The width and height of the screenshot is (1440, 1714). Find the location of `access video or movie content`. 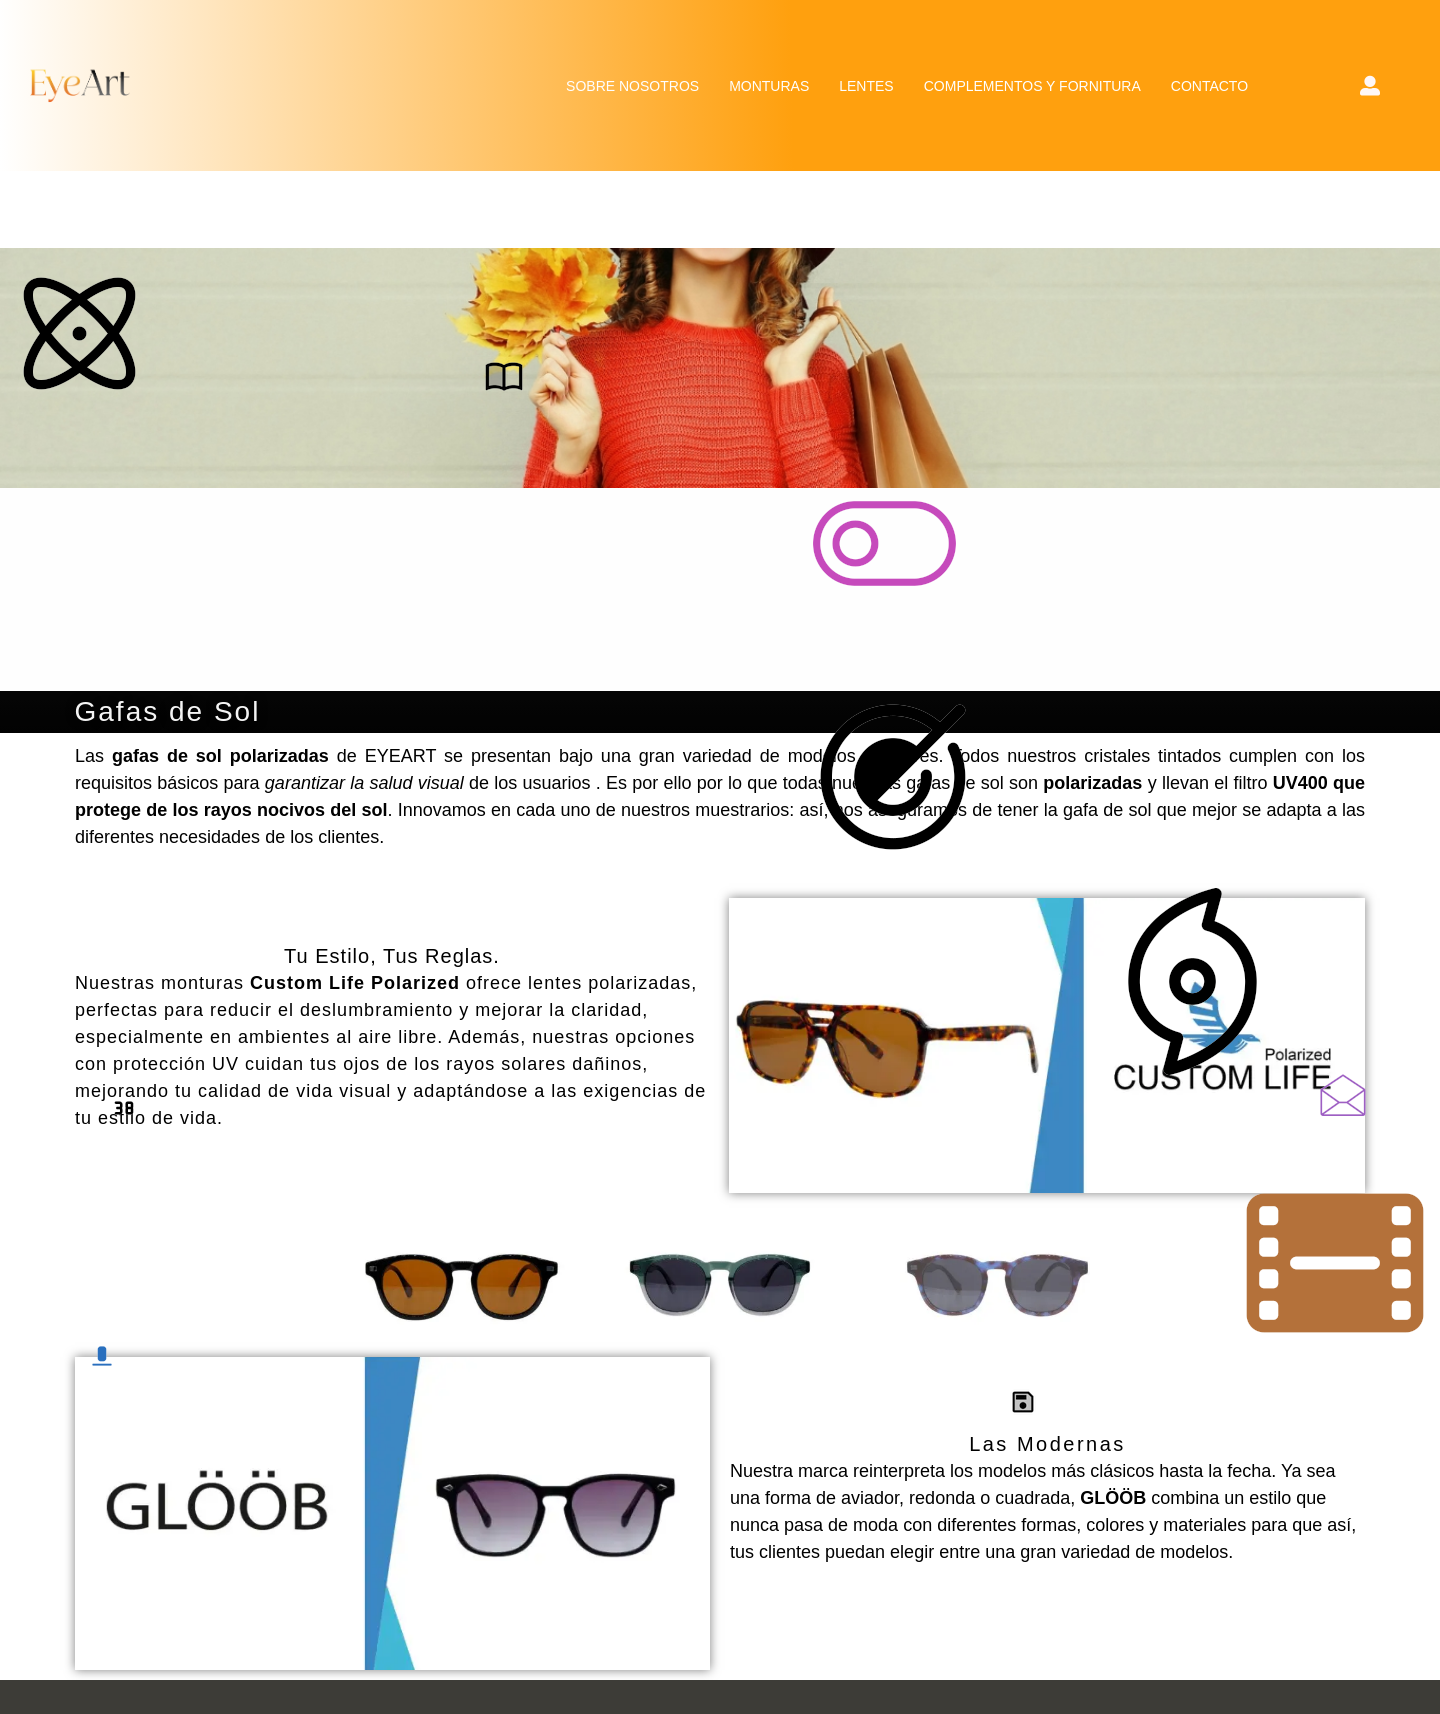

access video or movie content is located at coordinates (1335, 1263).